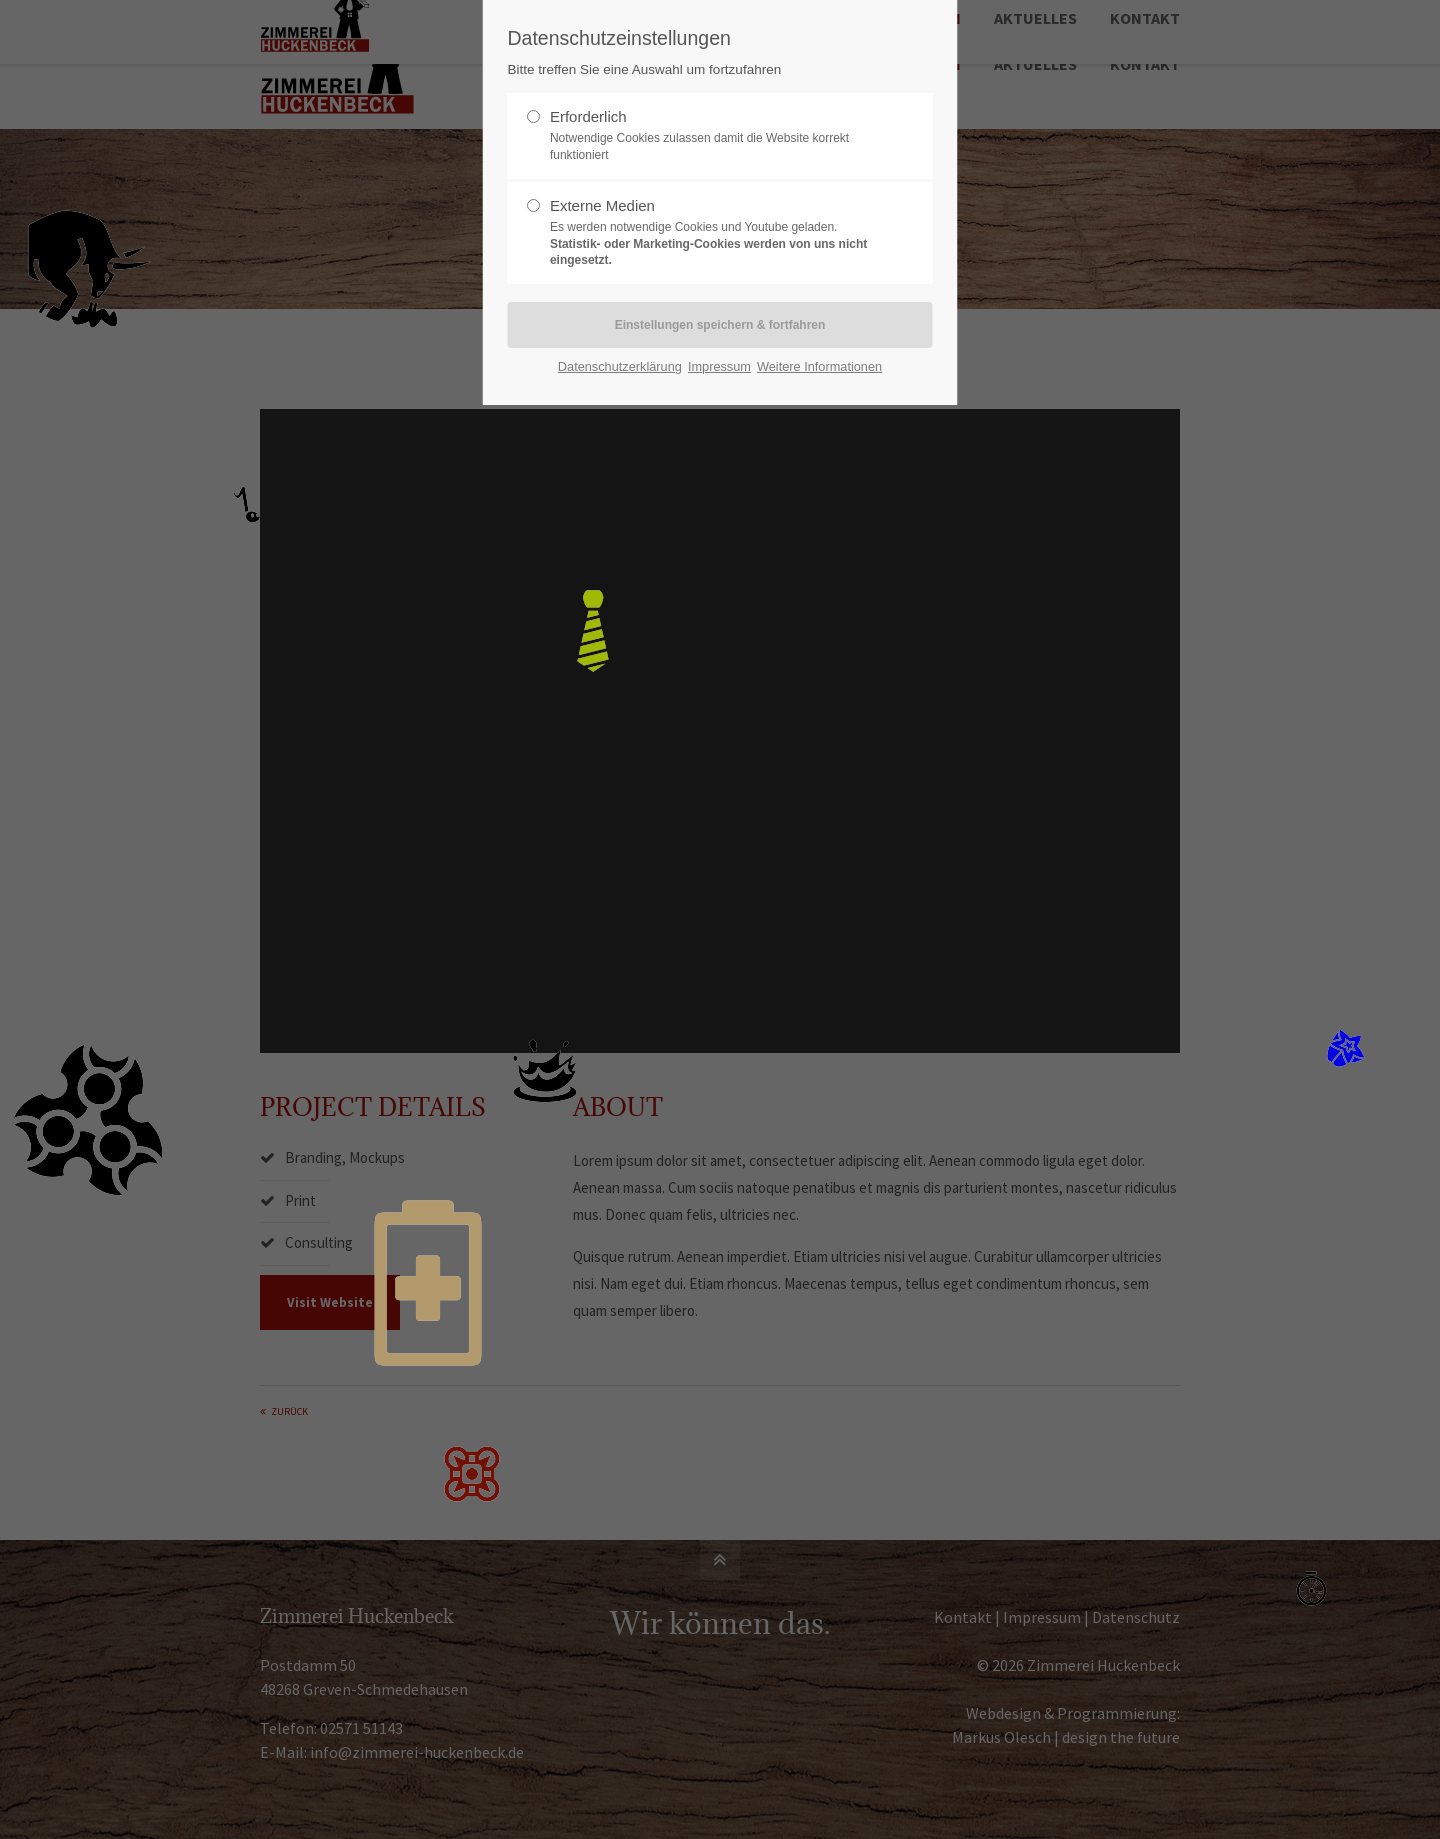 The width and height of the screenshot is (1440, 1839). Describe the element at coordinates (545, 1071) in the screenshot. I see `water effect or splash animation trigger` at that location.